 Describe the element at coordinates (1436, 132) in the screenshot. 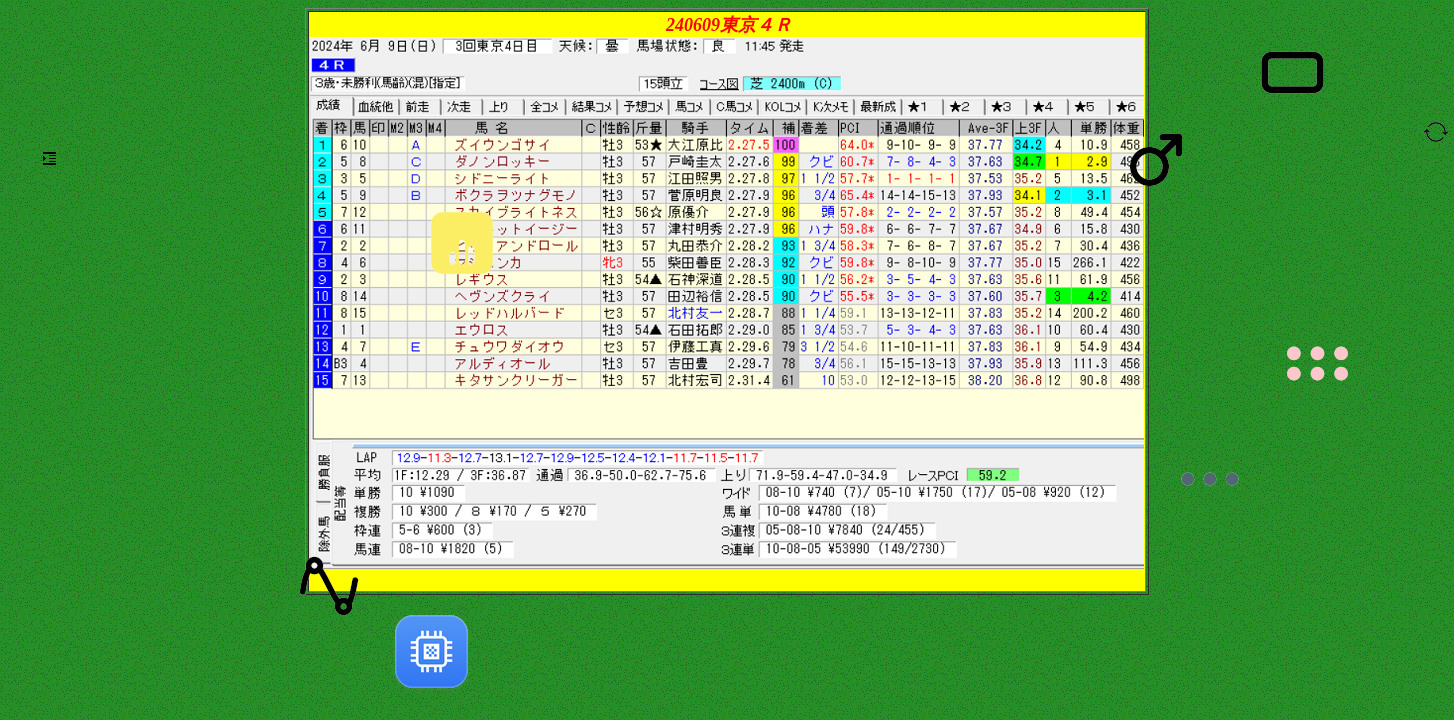

I see `sync data across devices` at that location.